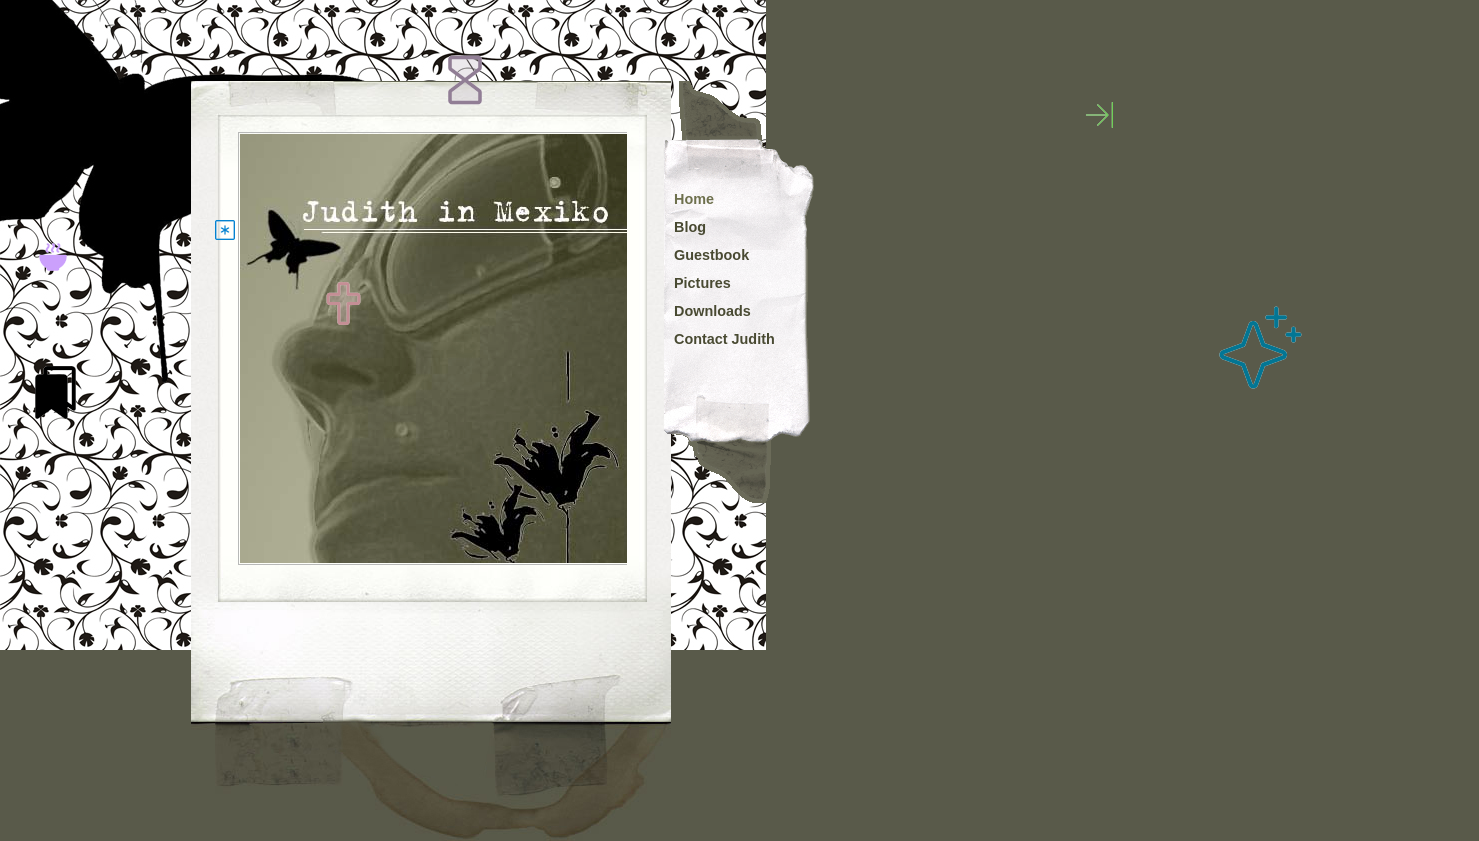  Describe the element at coordinates (465, 80) in the screenshot. I see `indicates a loading or processing state` at that location.